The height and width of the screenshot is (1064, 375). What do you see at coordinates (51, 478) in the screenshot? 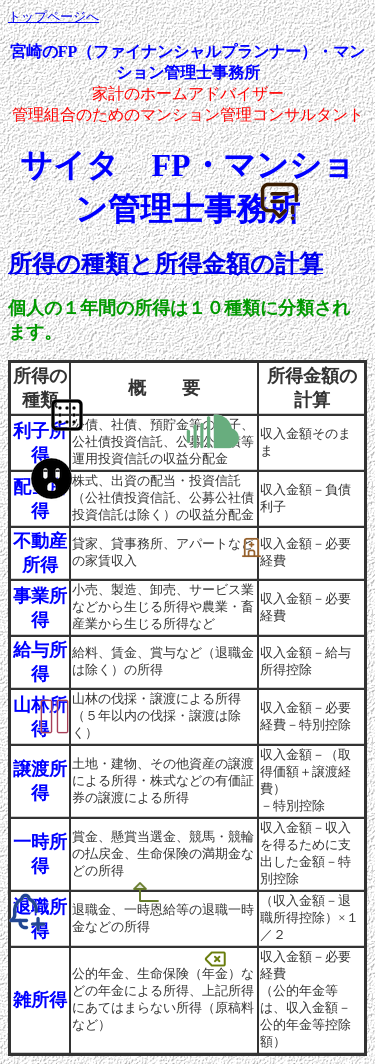
I see `indicates an electrical outlet or power socket` at bounding box center [51, 478].